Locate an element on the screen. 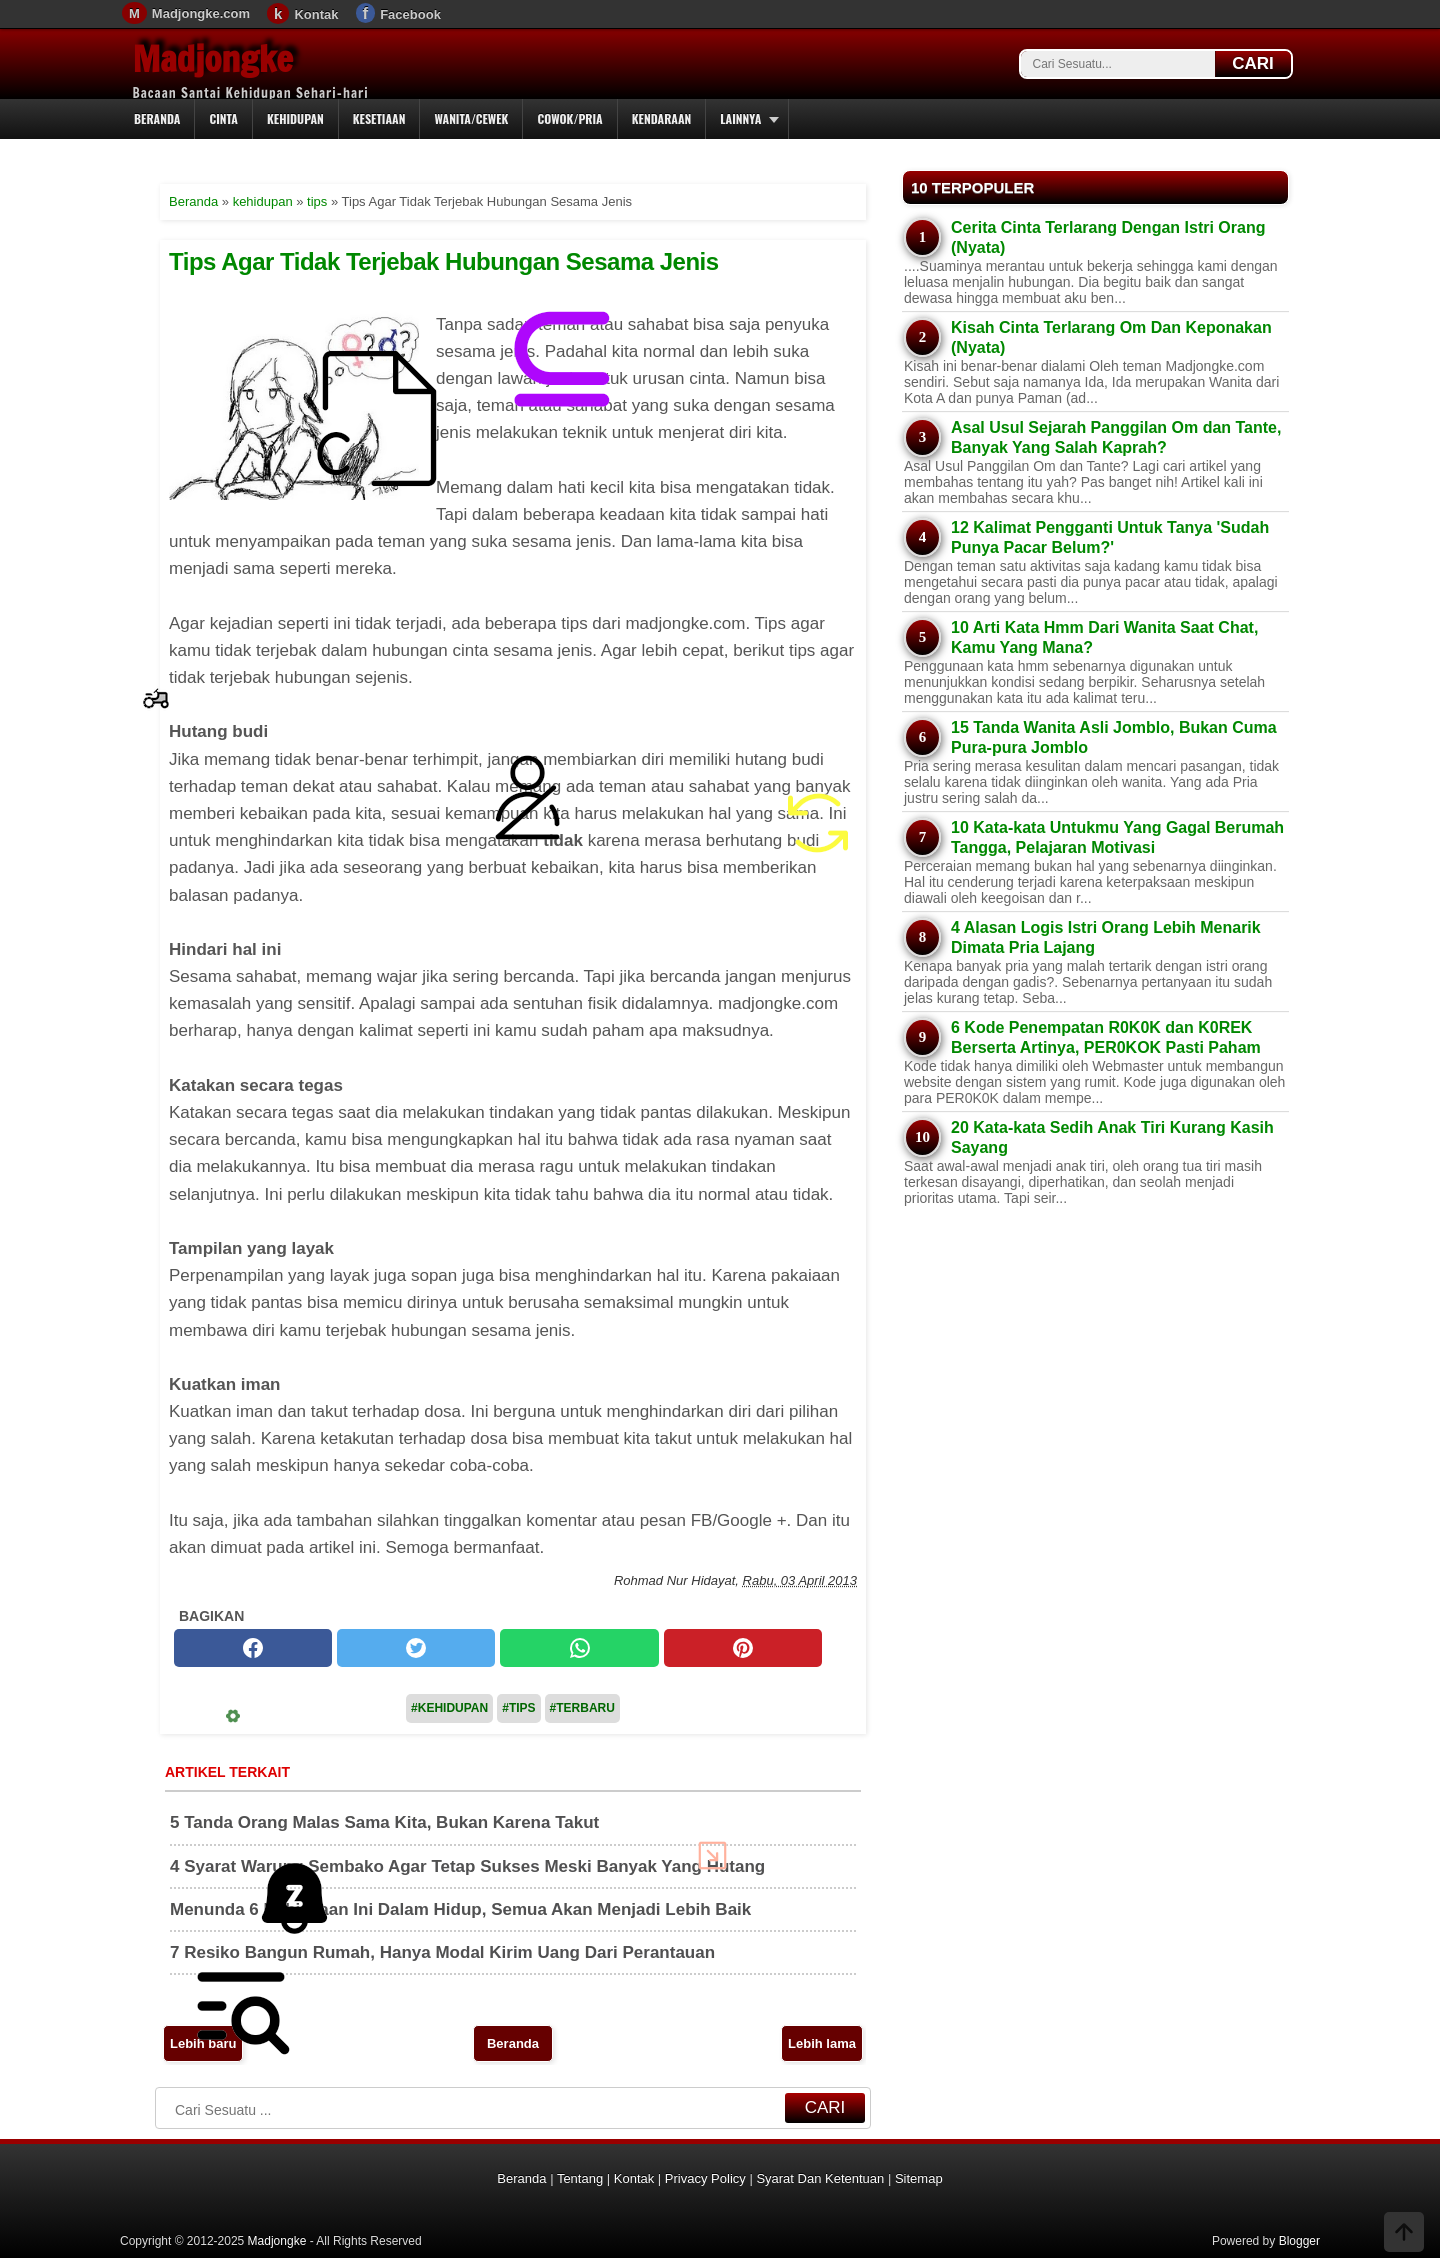 The image size is (1440, 2258). fasten seatbelt reminder indicator is located at coordinates (527, 797).